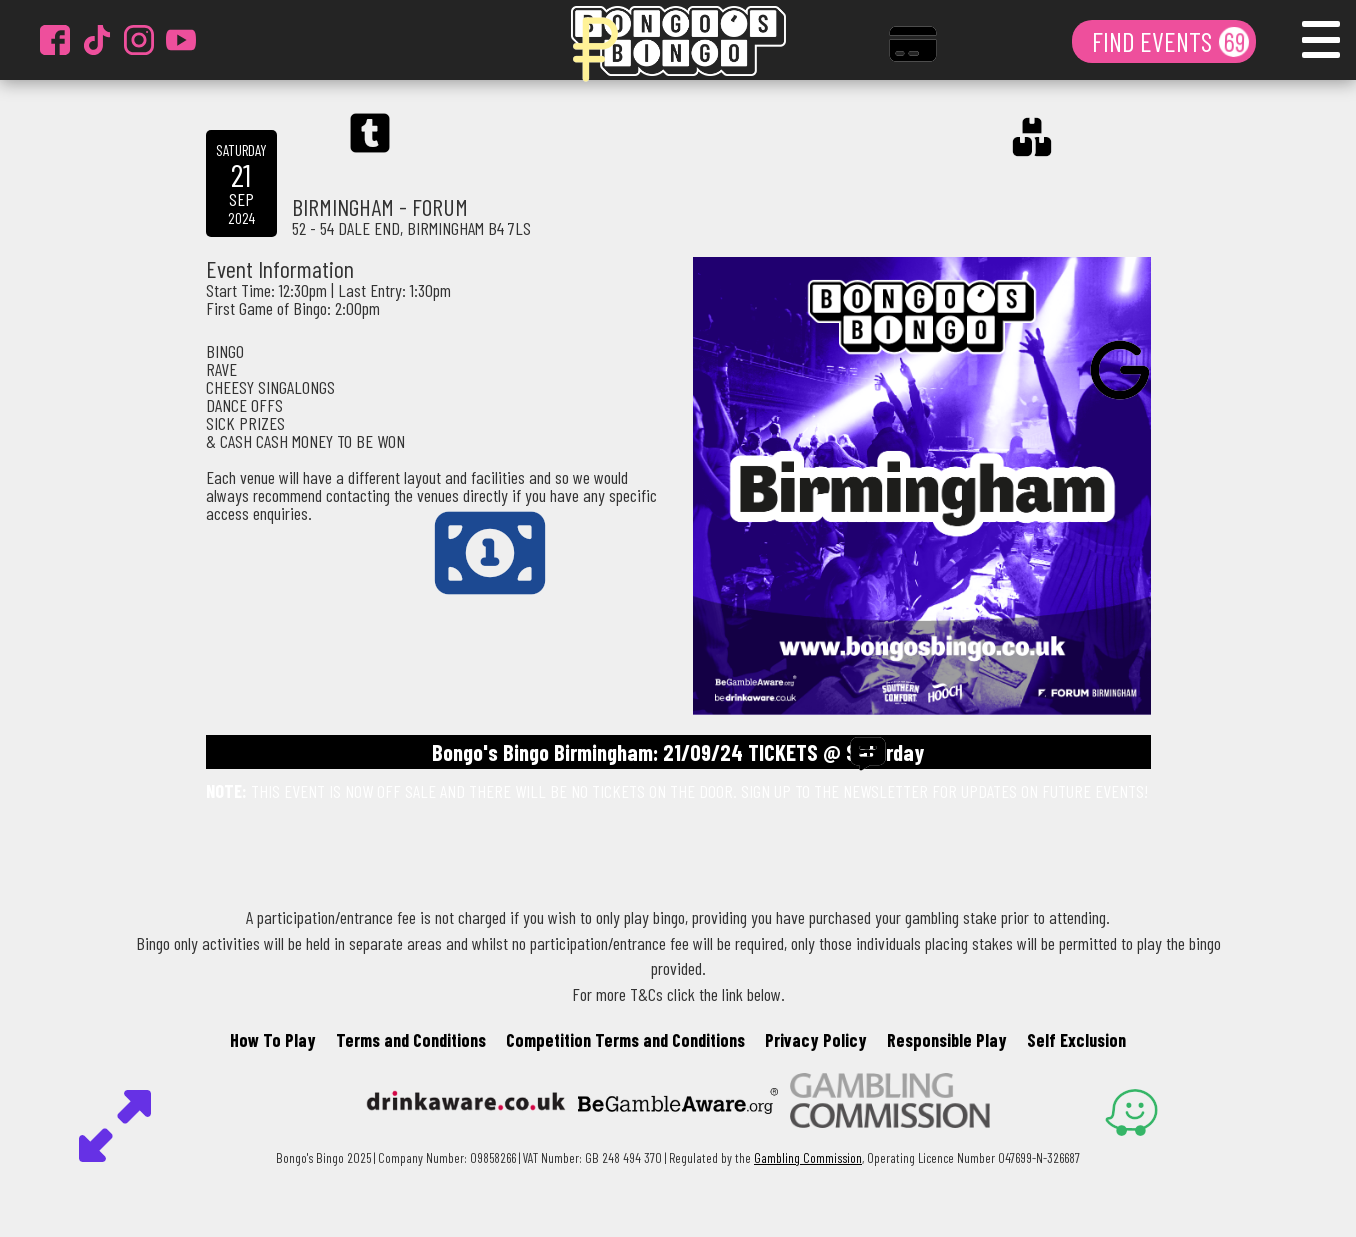  I want to click on indicates price or amount in russian rubles, so click(595, 49).